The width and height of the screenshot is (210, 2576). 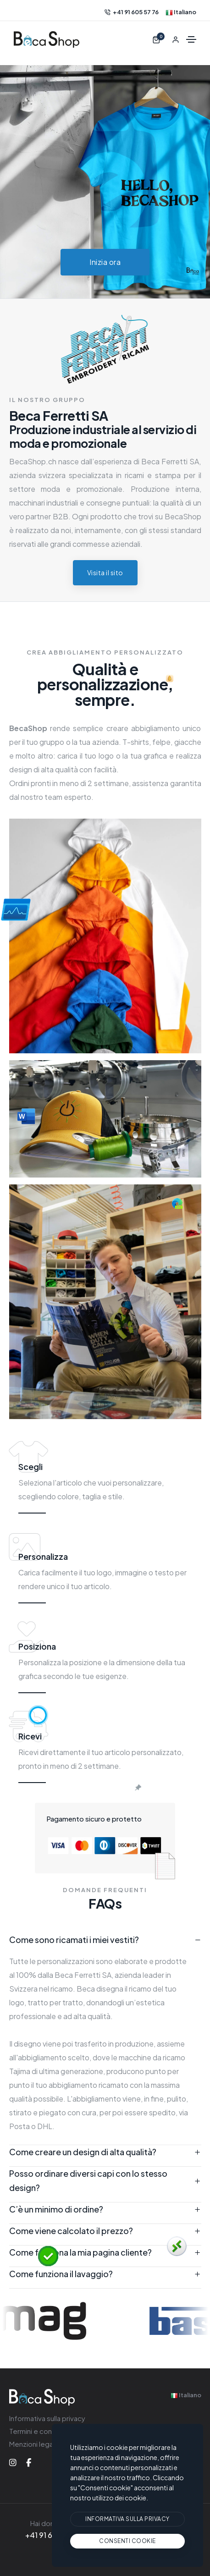 What do you see at coordinates (38, 1715) in the screenshot?
I see `open Microsoft Cortana voice assistant` at bounding box center [38, 1715].